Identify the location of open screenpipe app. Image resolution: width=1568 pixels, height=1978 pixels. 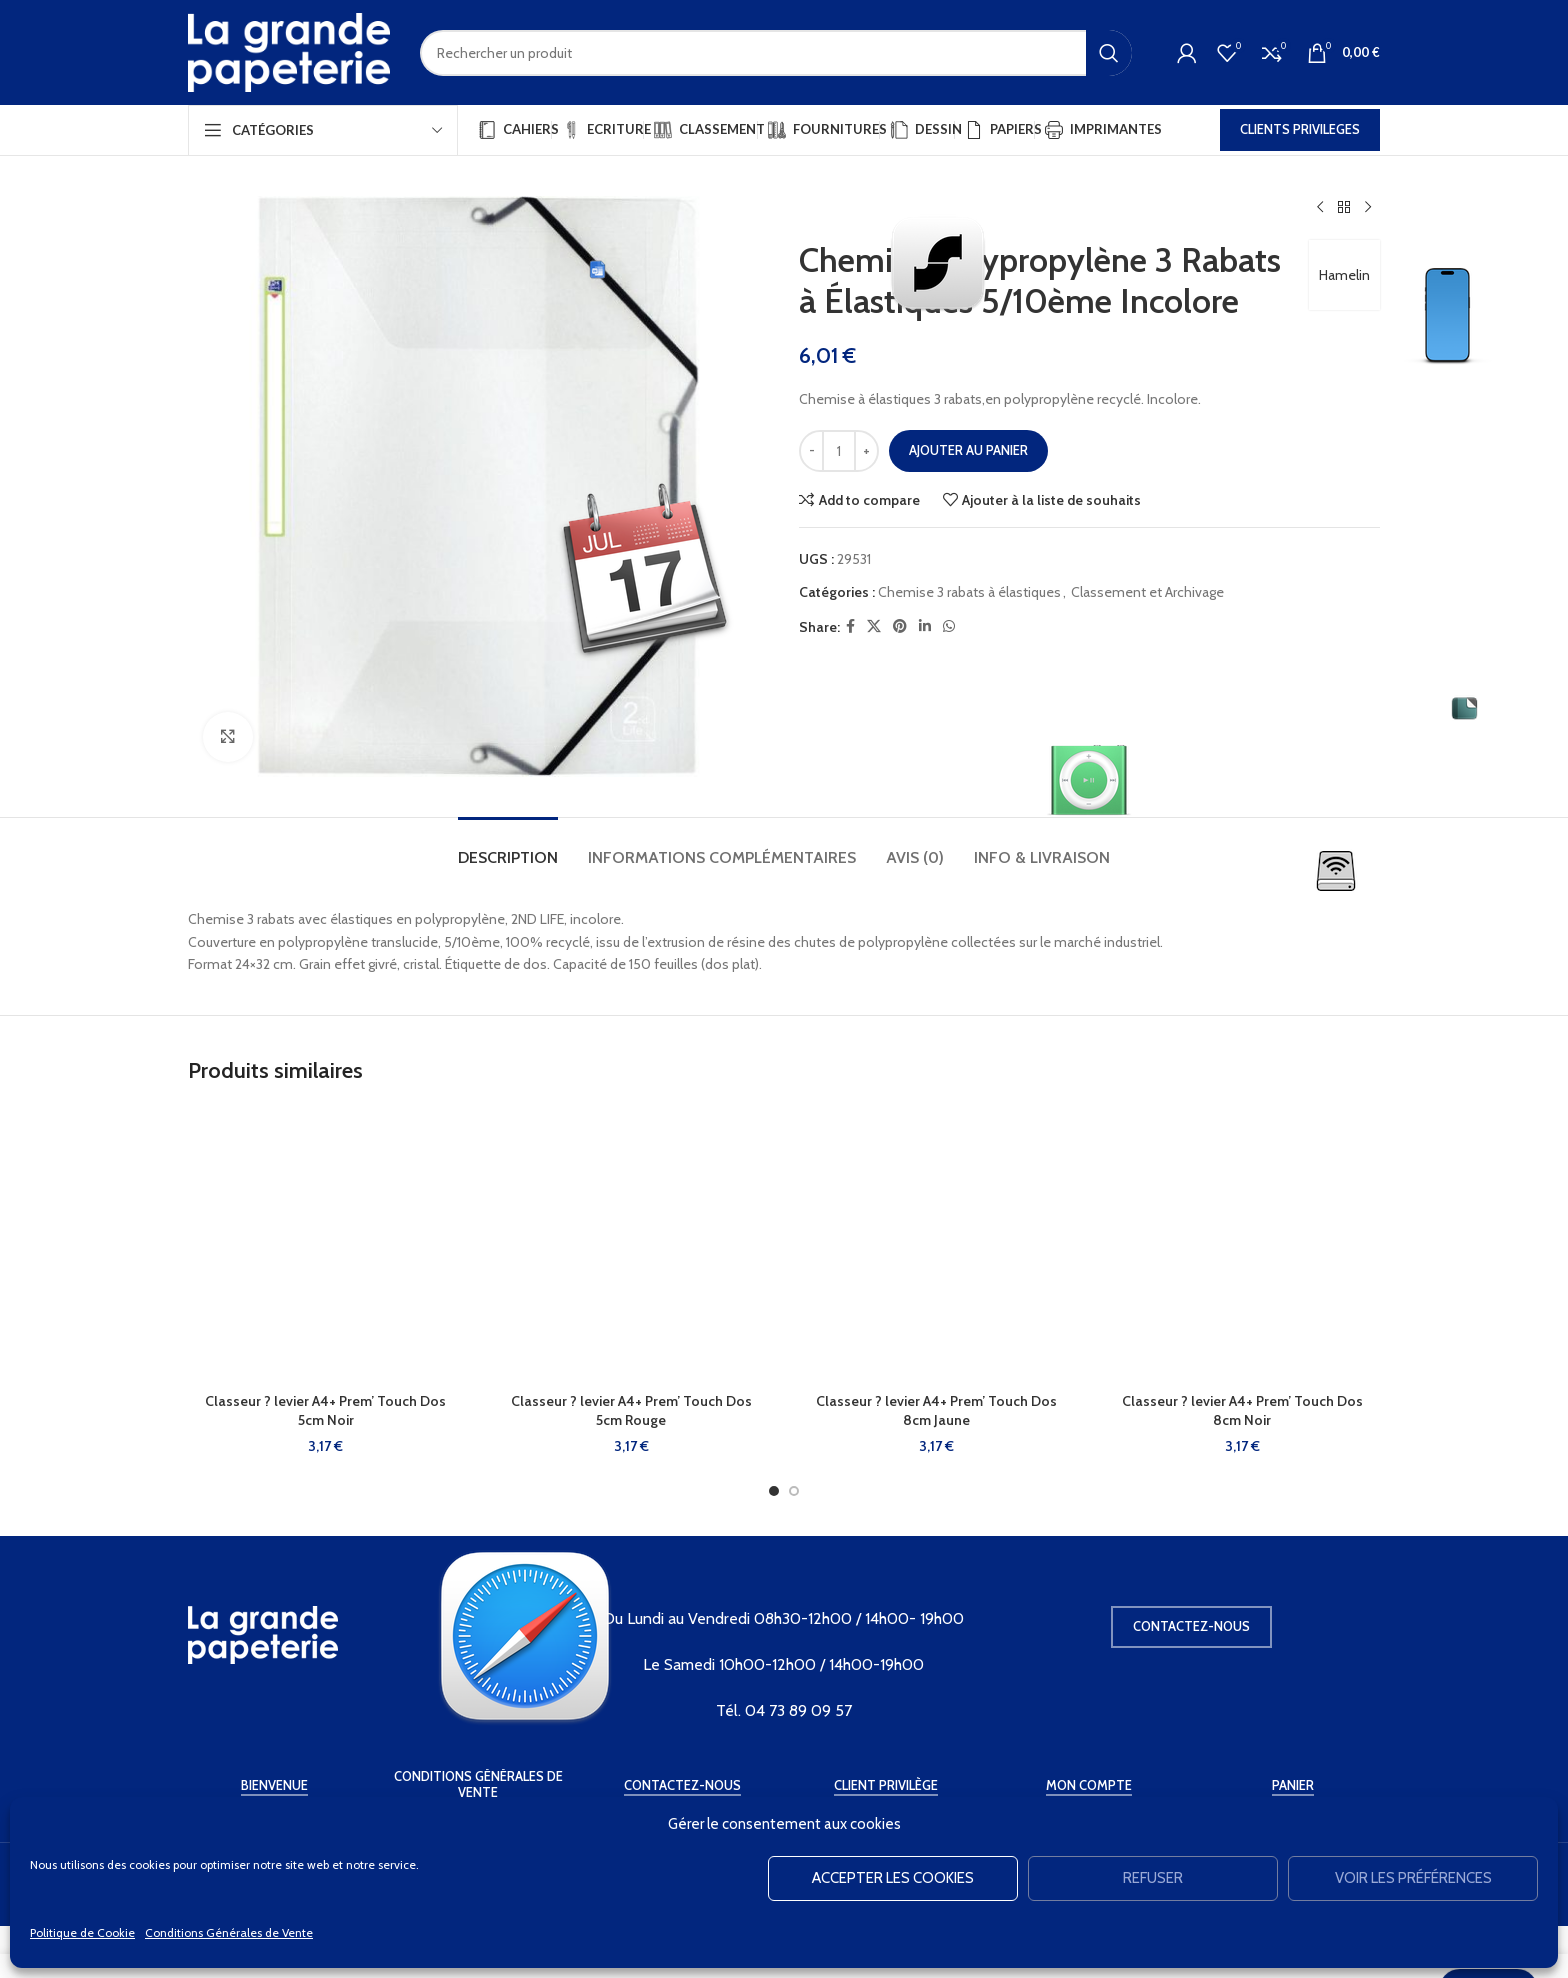
(938, 263).